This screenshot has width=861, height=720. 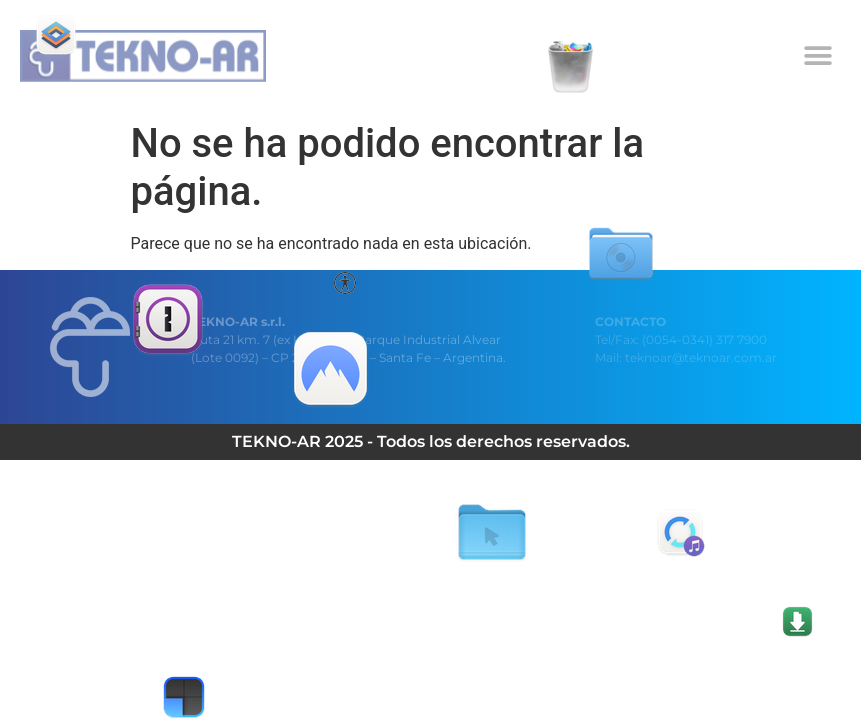 What do you see at coordinates (56, 35) in the screenshot?
I see `open ripcord messaging app` at bounding box center [56, 35].